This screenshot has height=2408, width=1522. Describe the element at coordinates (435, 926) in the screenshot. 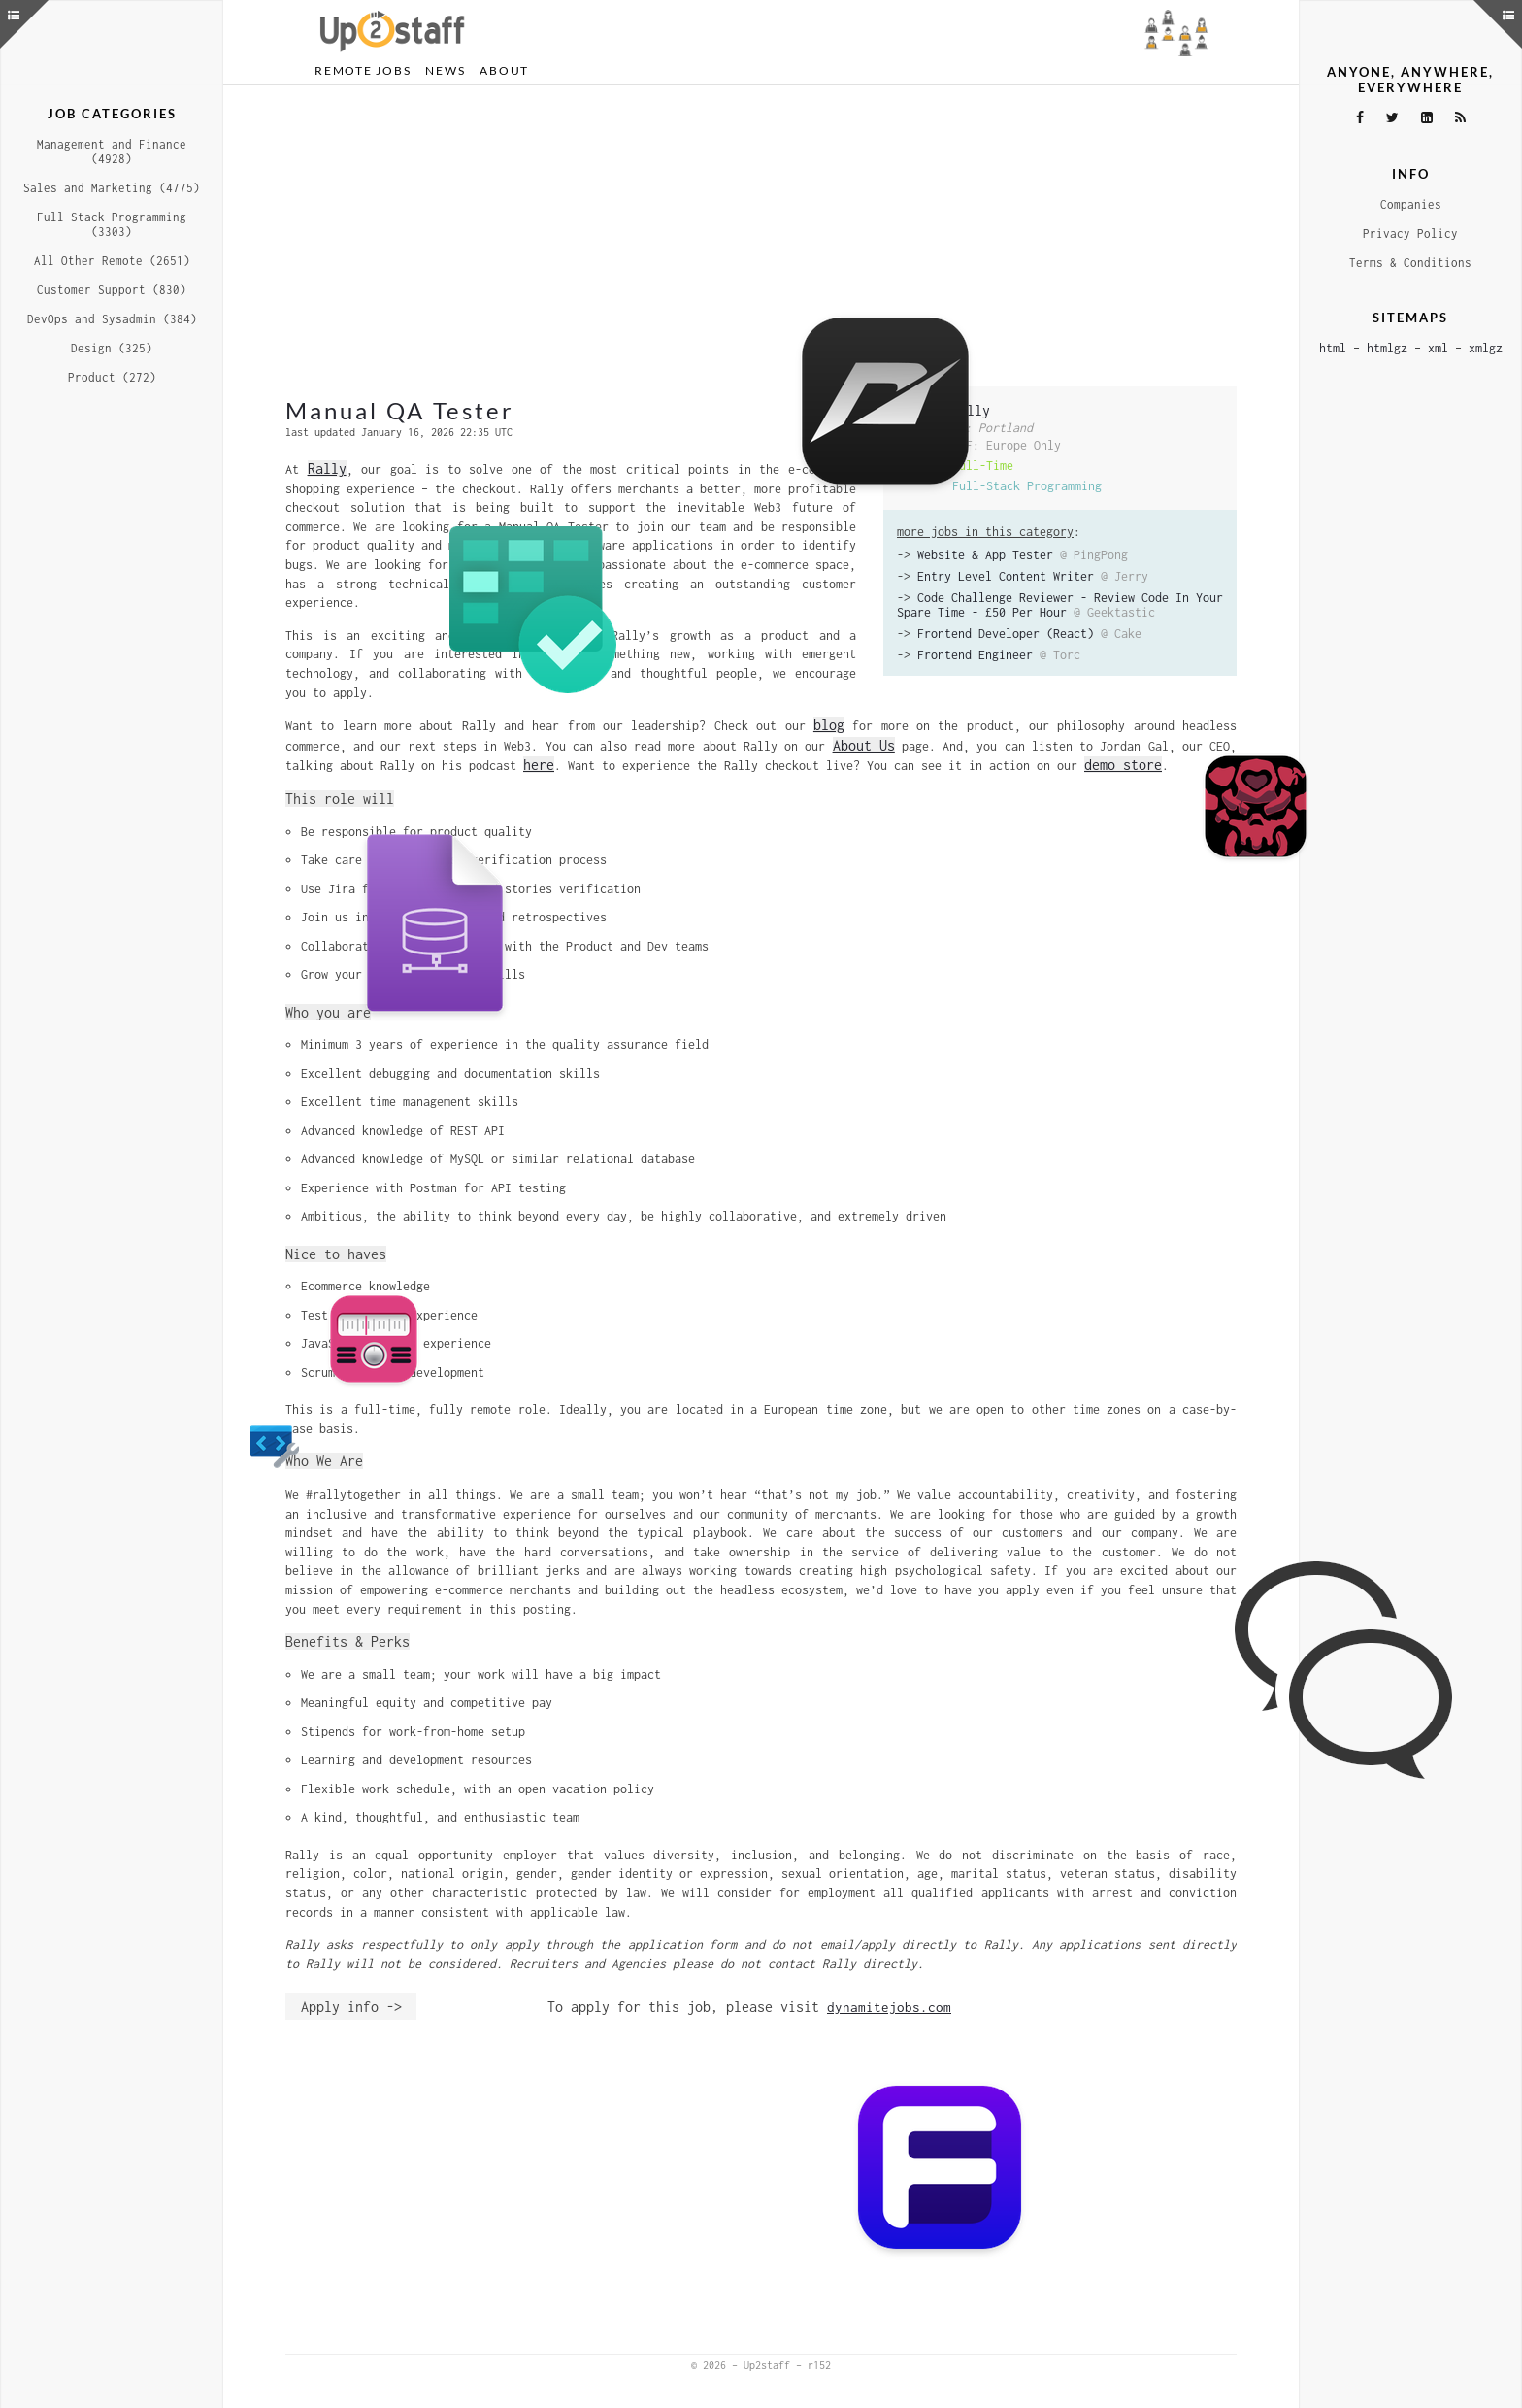

I see `kexi database connection file` at that location.